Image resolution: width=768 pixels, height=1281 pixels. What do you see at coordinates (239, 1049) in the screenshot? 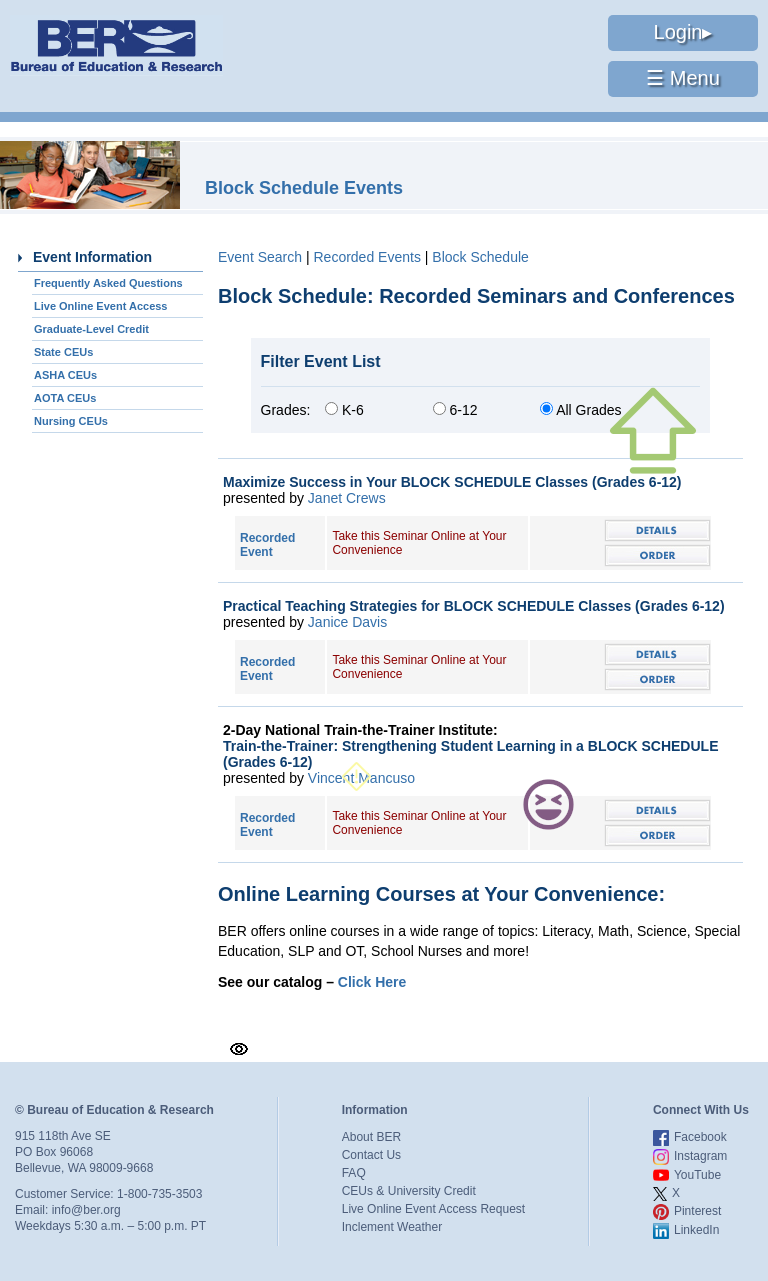
I see `toggle password visibility` at bounding box center [239, 1049].